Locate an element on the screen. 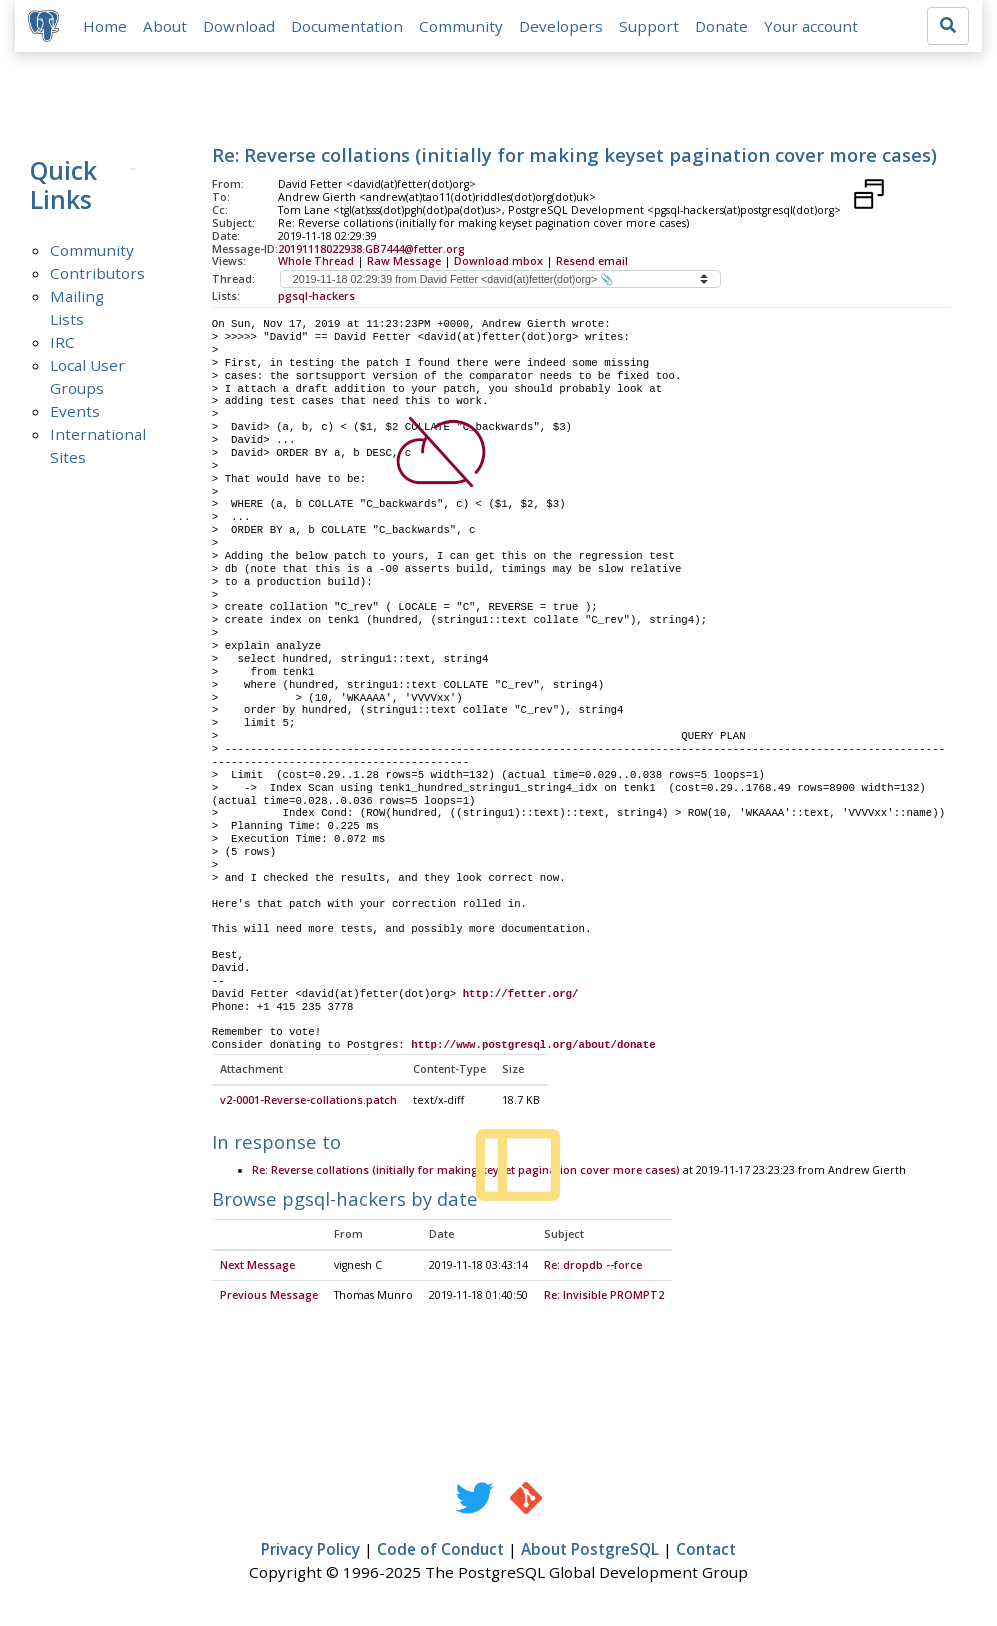 The height and width of the screenshot is (1626, 997). toggle sidebar panel visibility is located at coordinates (518, 1165).